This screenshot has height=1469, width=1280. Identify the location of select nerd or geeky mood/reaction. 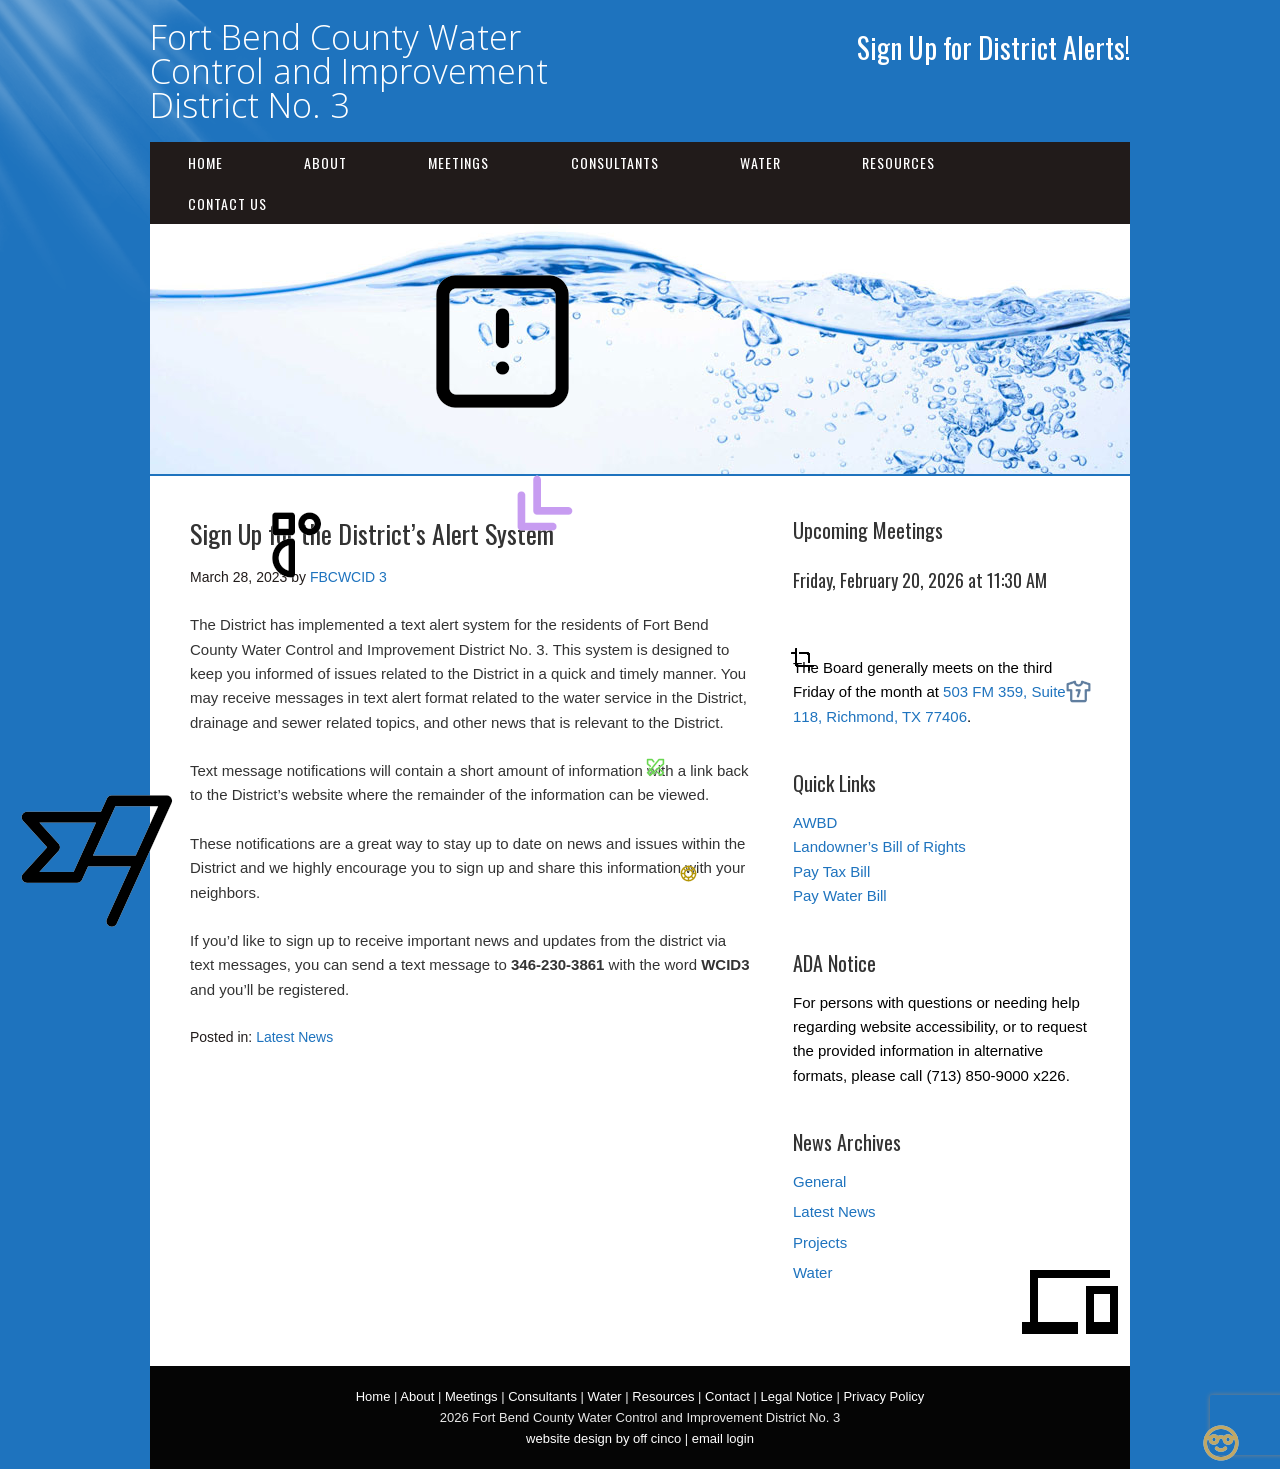
(1221, 1443).